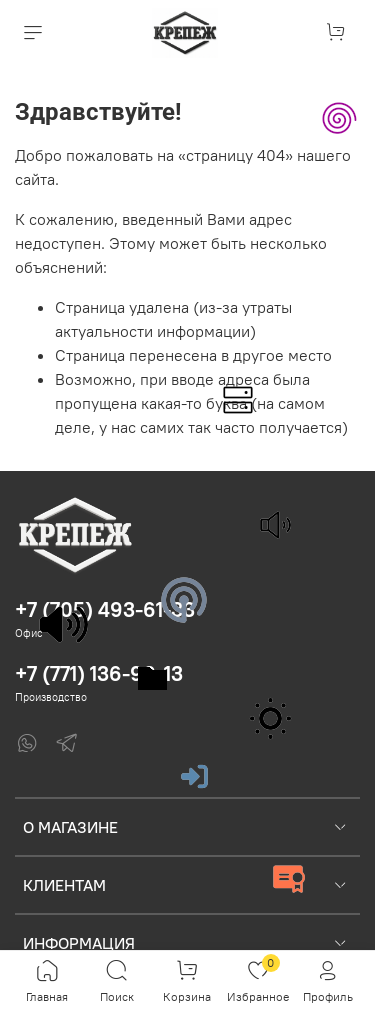  What do you see at coordinates (337, 117) in the screenshot?
I see `indicates loading or processing in progress` at bounding box center [337, 117].